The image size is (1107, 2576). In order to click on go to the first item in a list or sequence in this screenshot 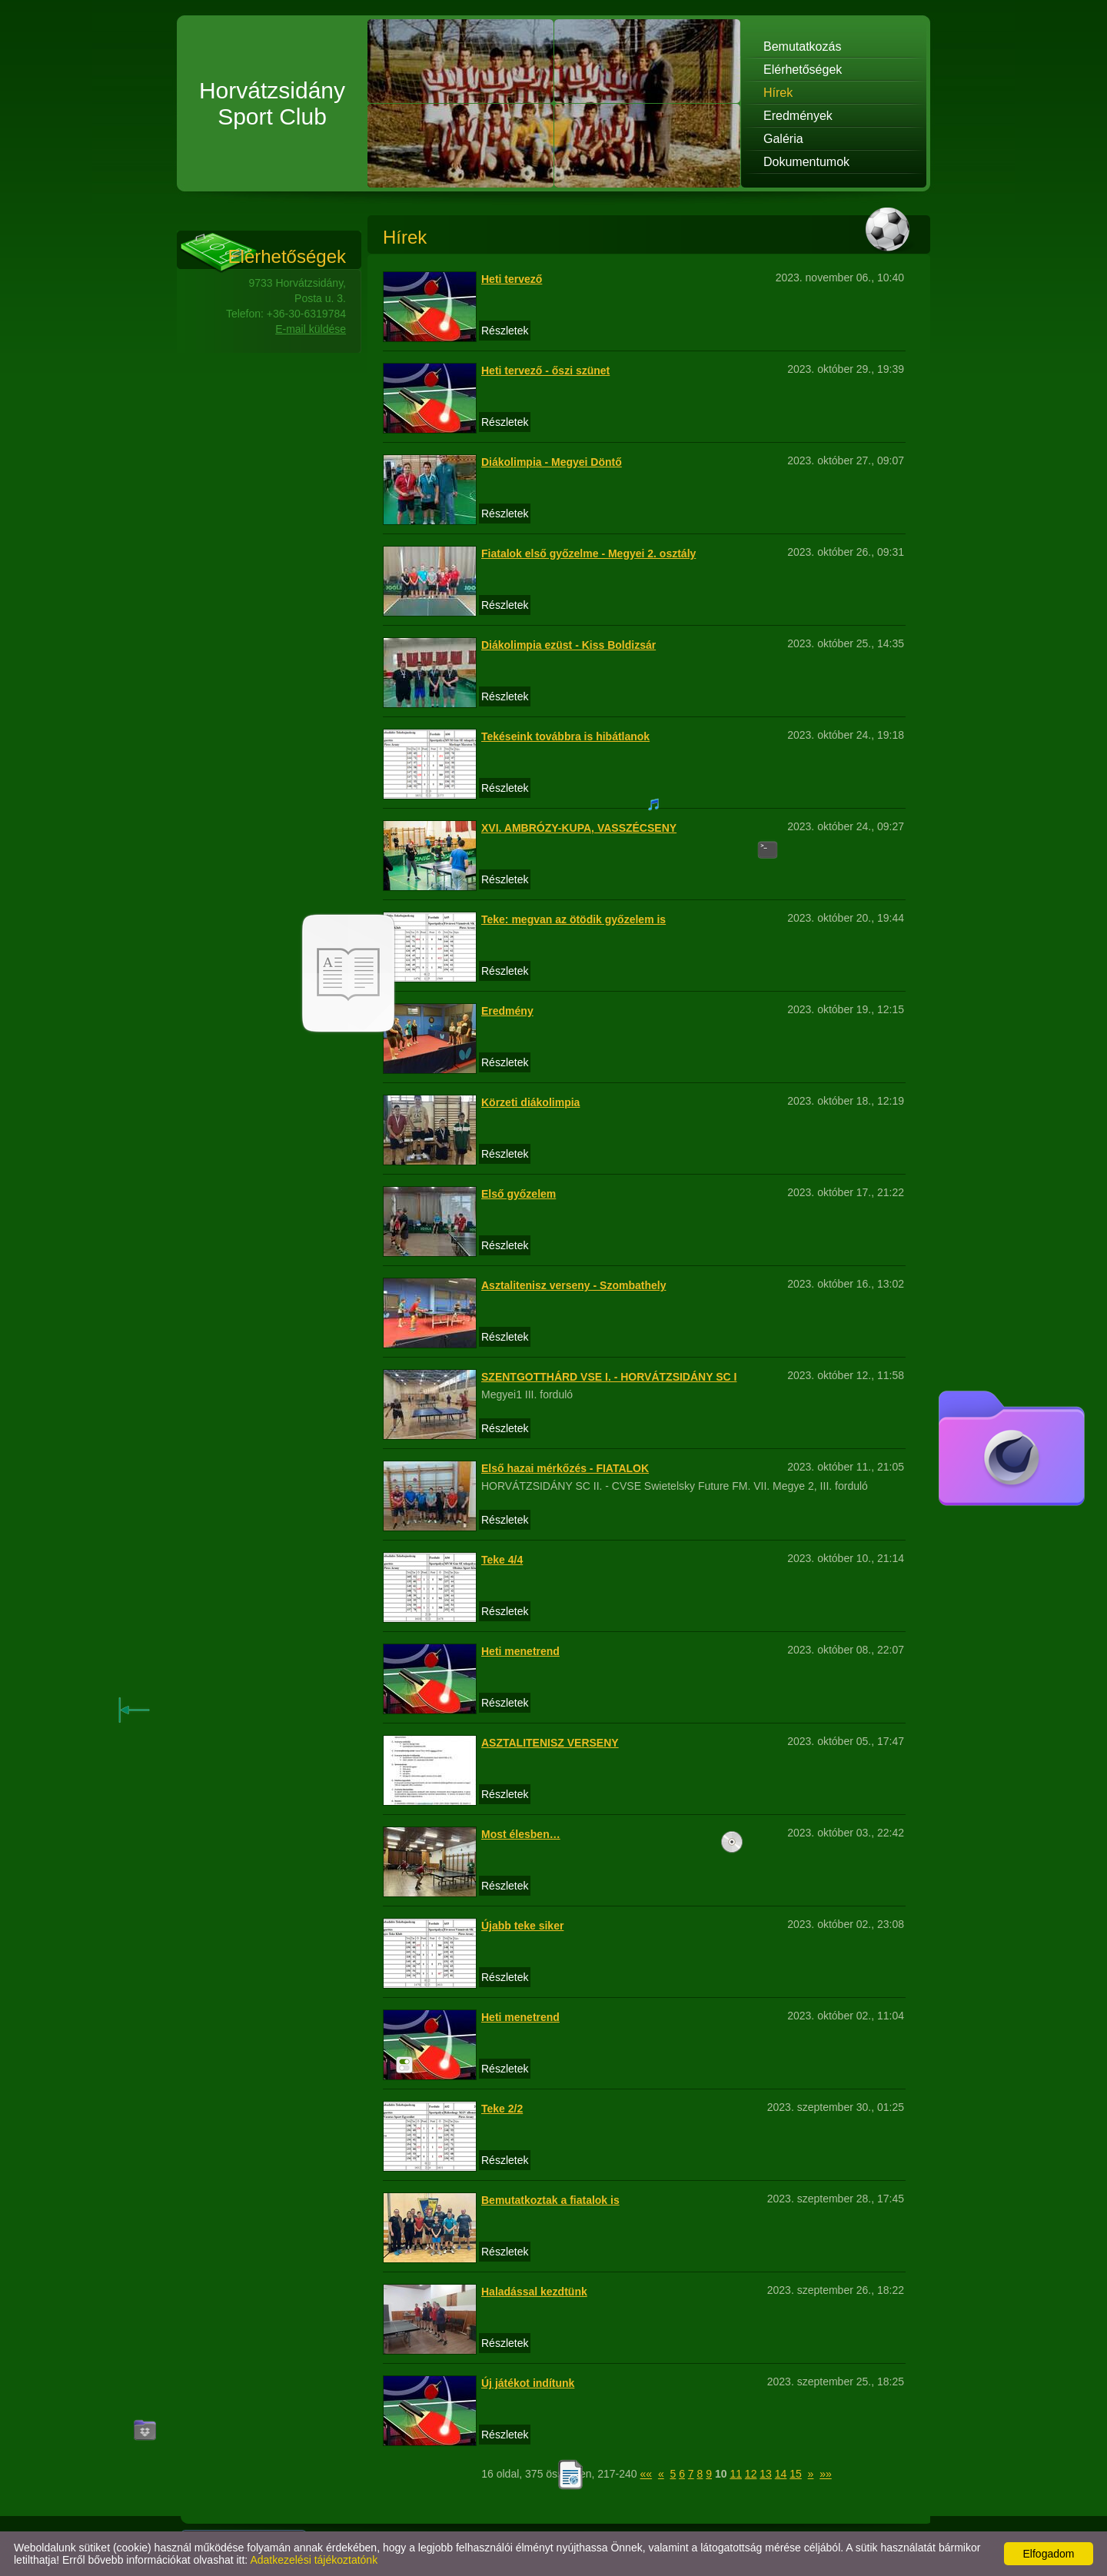, I will do `click(134, 1710)`.